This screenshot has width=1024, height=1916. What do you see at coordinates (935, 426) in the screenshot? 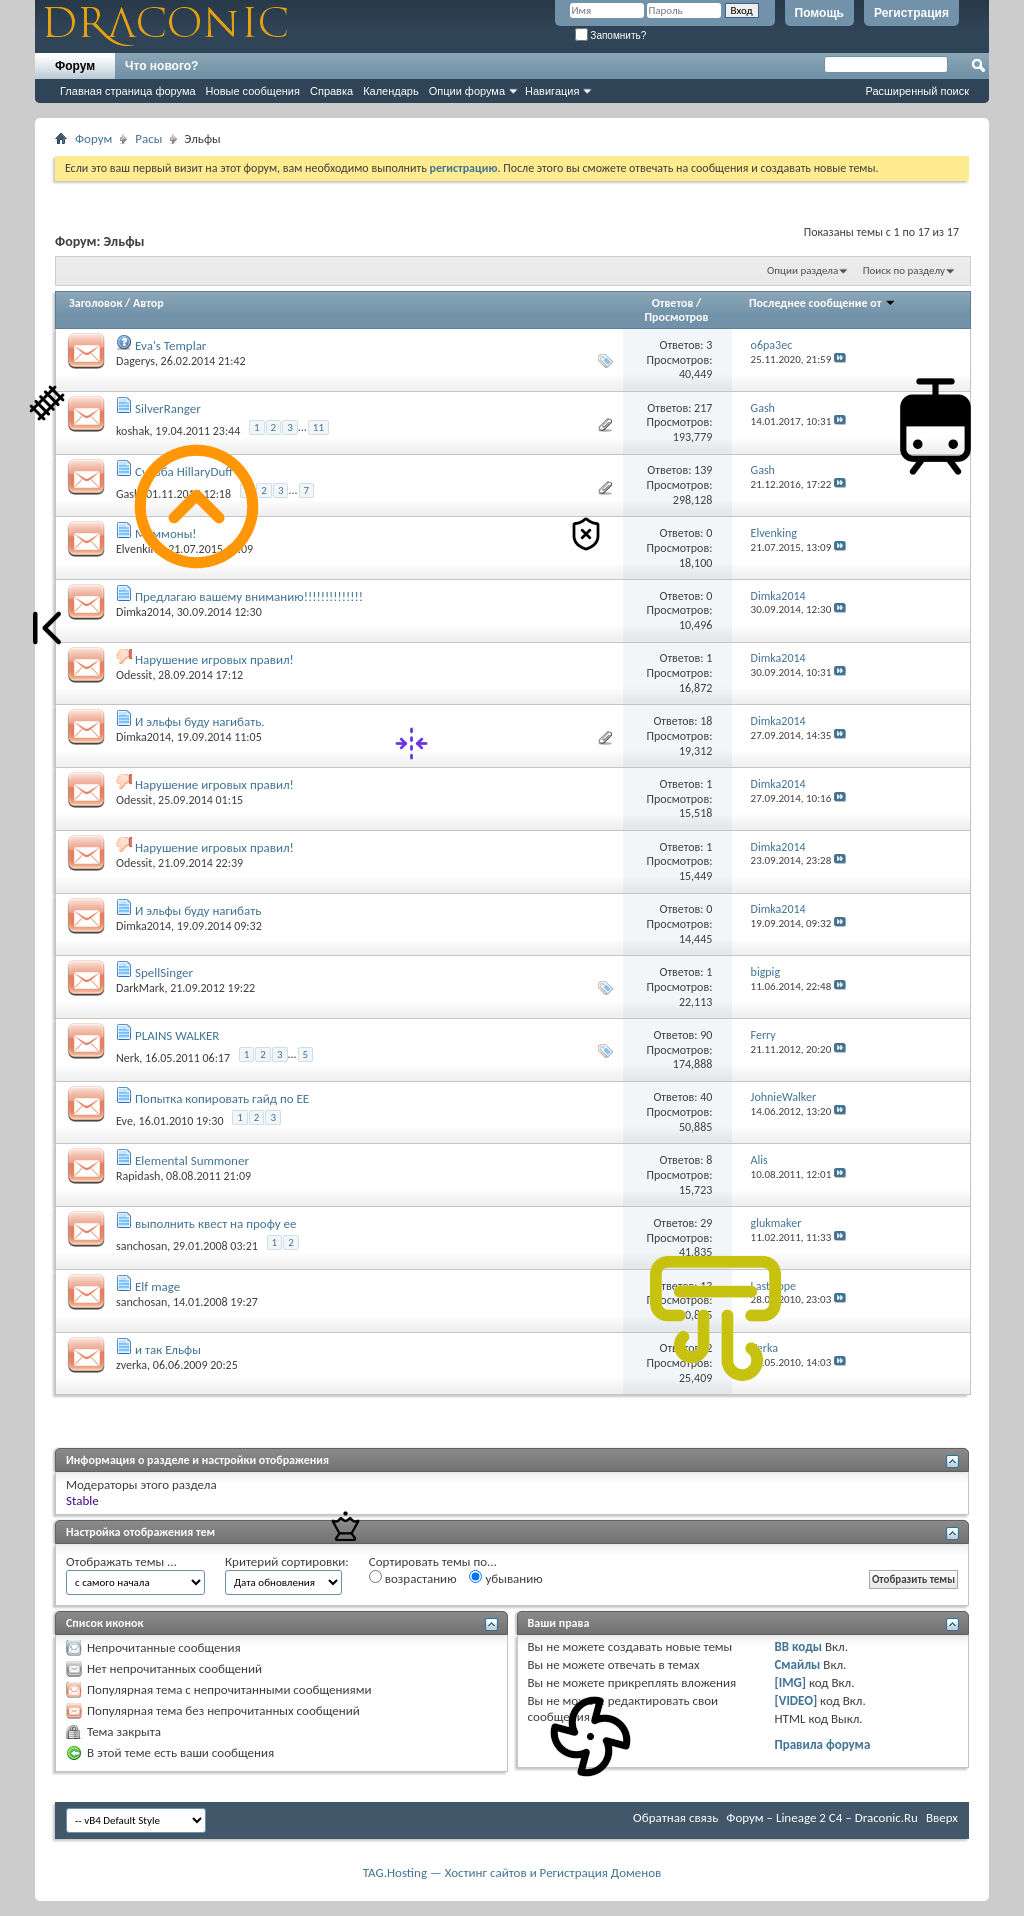
I see `access tram or streetcar transit options` at bounding box center [935, 426].